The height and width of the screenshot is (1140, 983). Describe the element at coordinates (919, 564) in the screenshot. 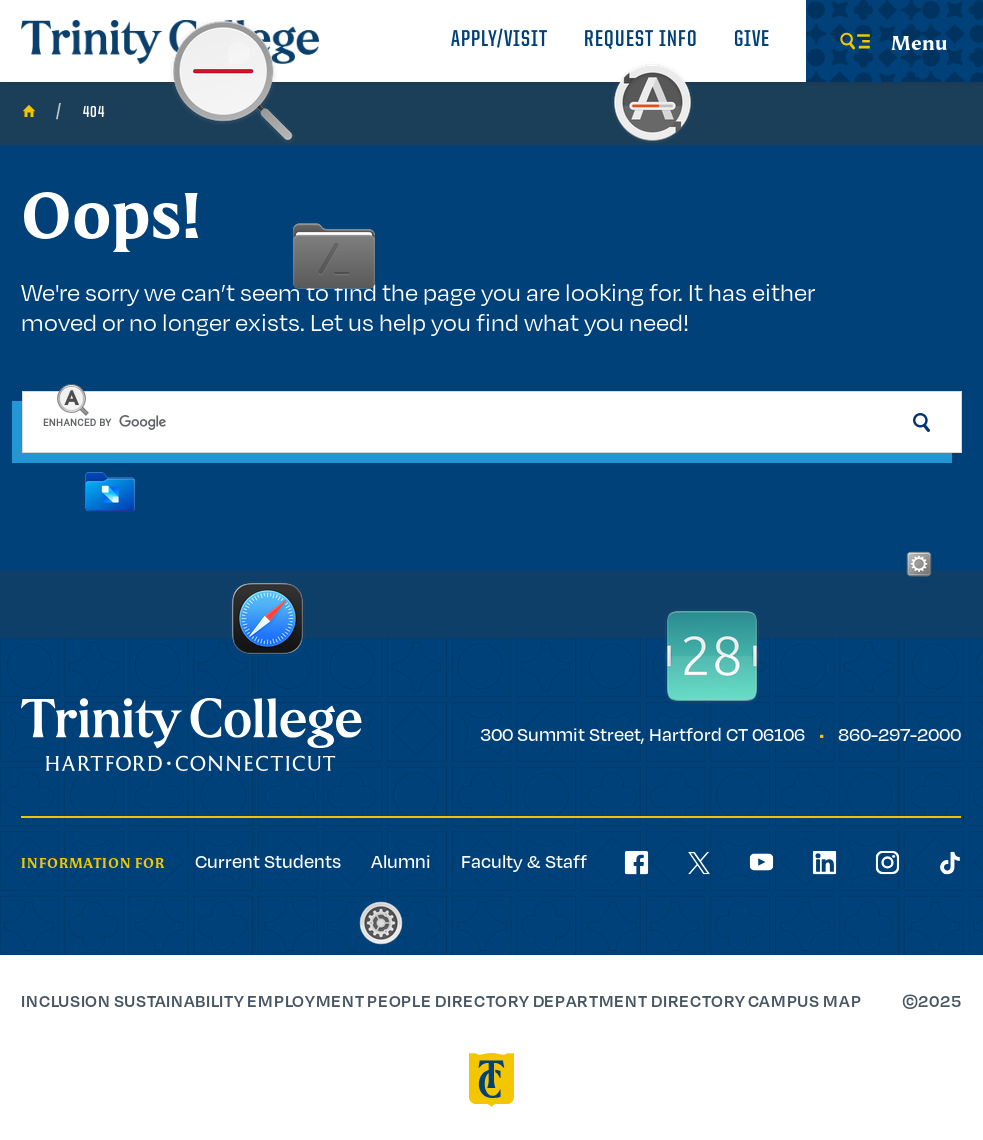

I see `shared library file type indicator` at that location.